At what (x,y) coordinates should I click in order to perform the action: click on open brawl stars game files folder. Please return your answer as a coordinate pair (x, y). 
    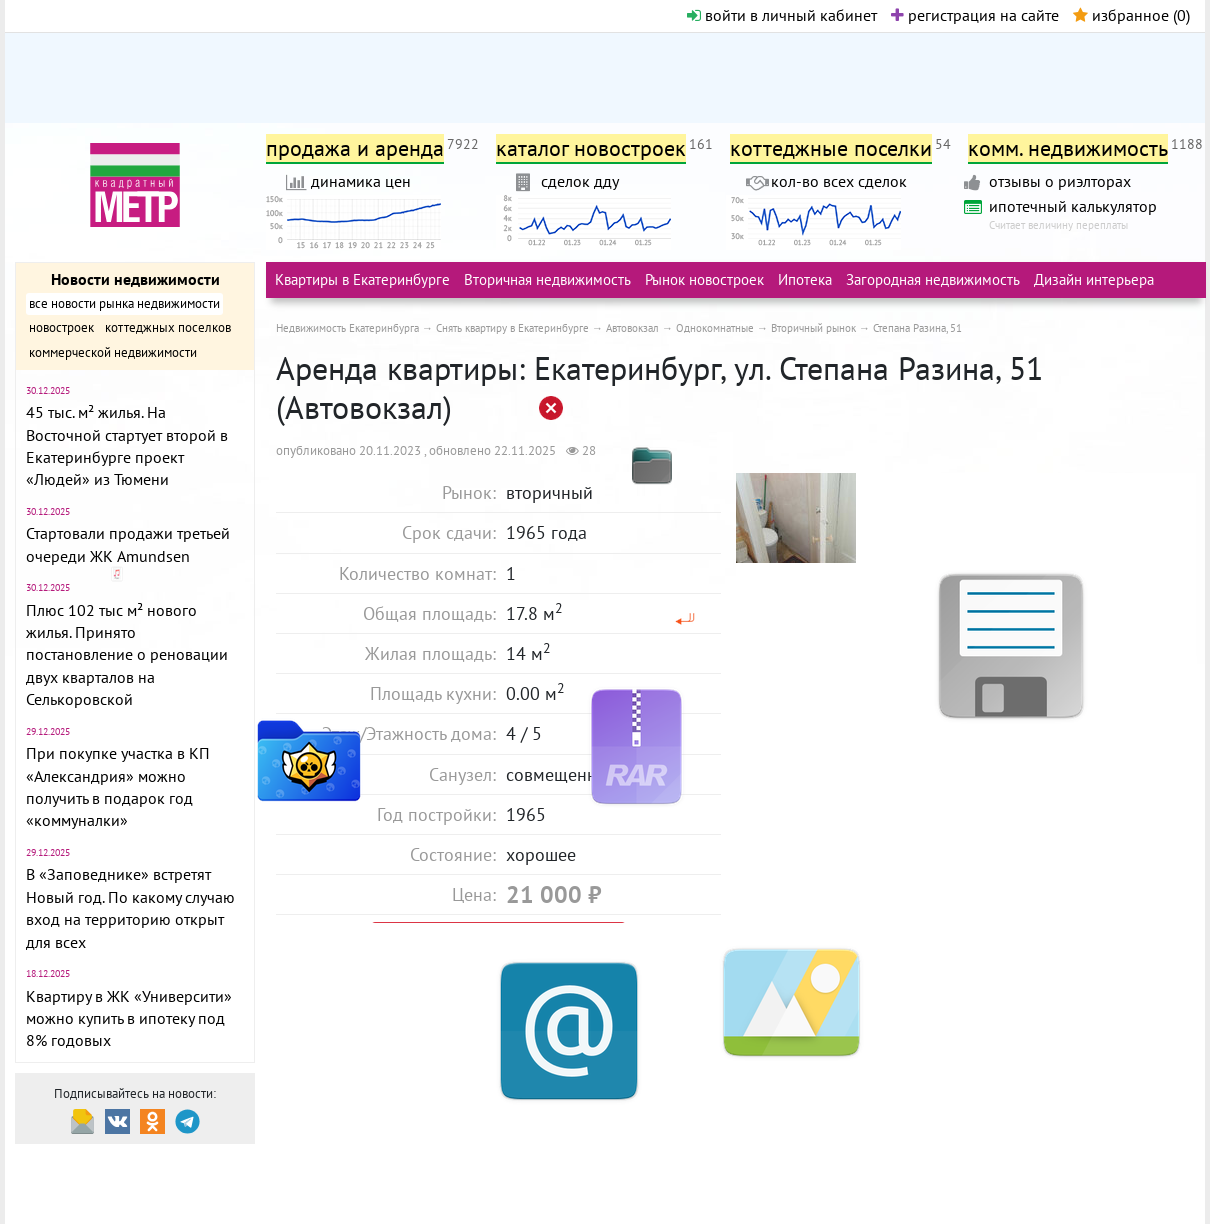
    Looking at the image, I should click on (308, 763).